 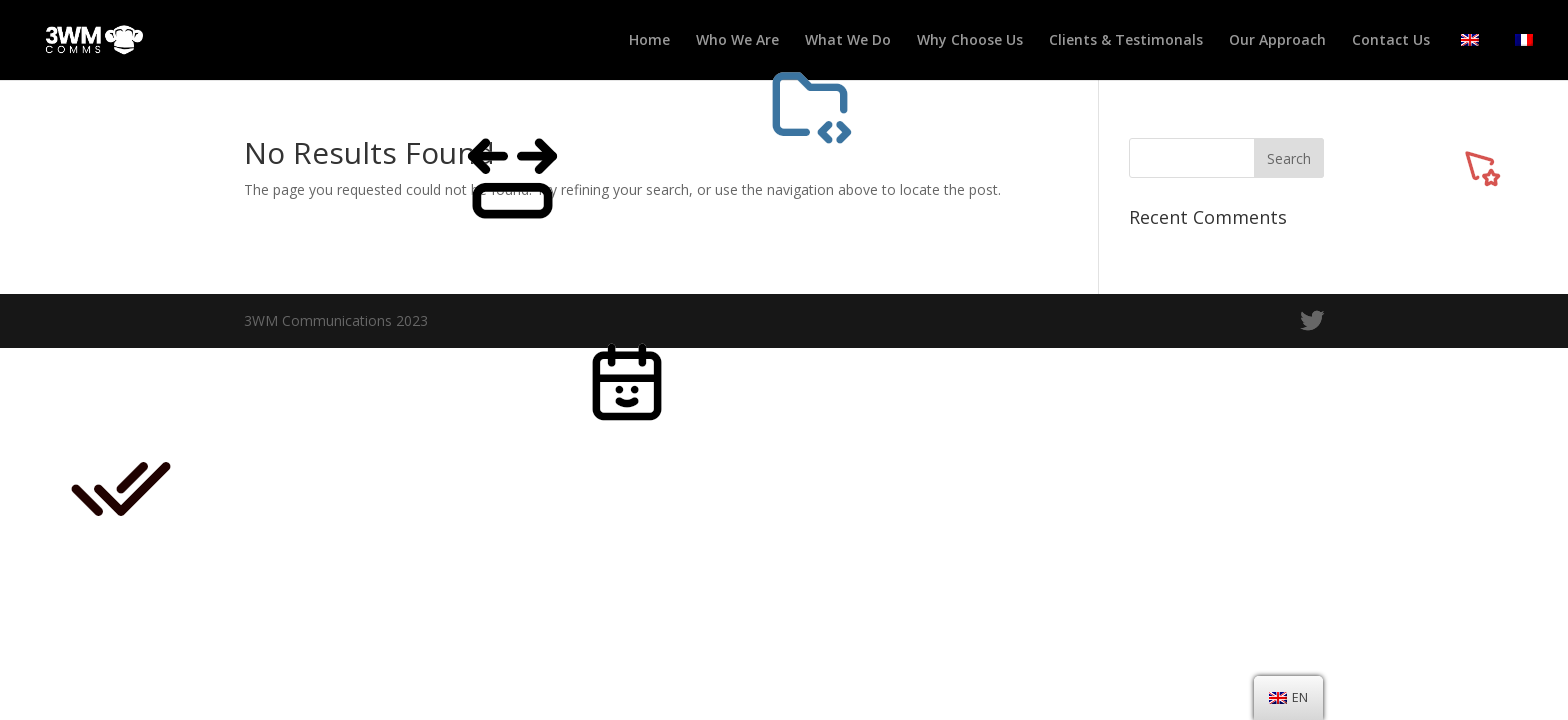 I want to click on open code projects folder, so click(x=810, y=106).